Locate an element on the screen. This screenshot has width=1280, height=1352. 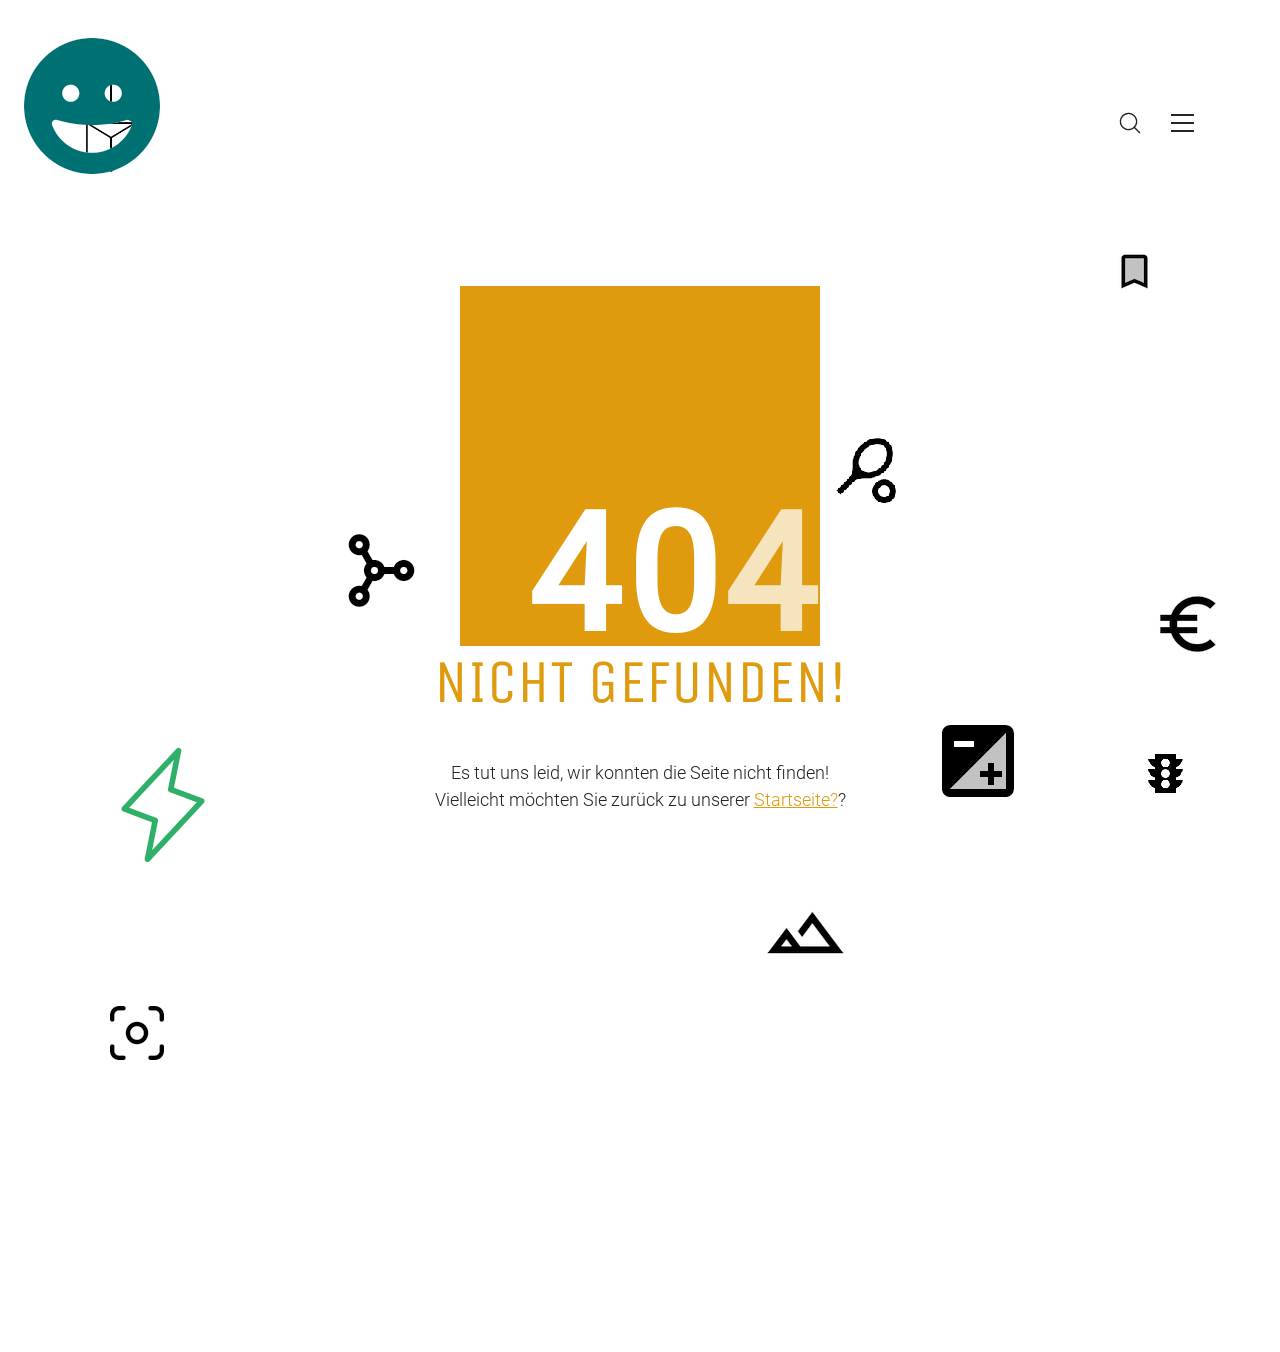
view traffic conditions on map is located at coordinates (1165, 773).